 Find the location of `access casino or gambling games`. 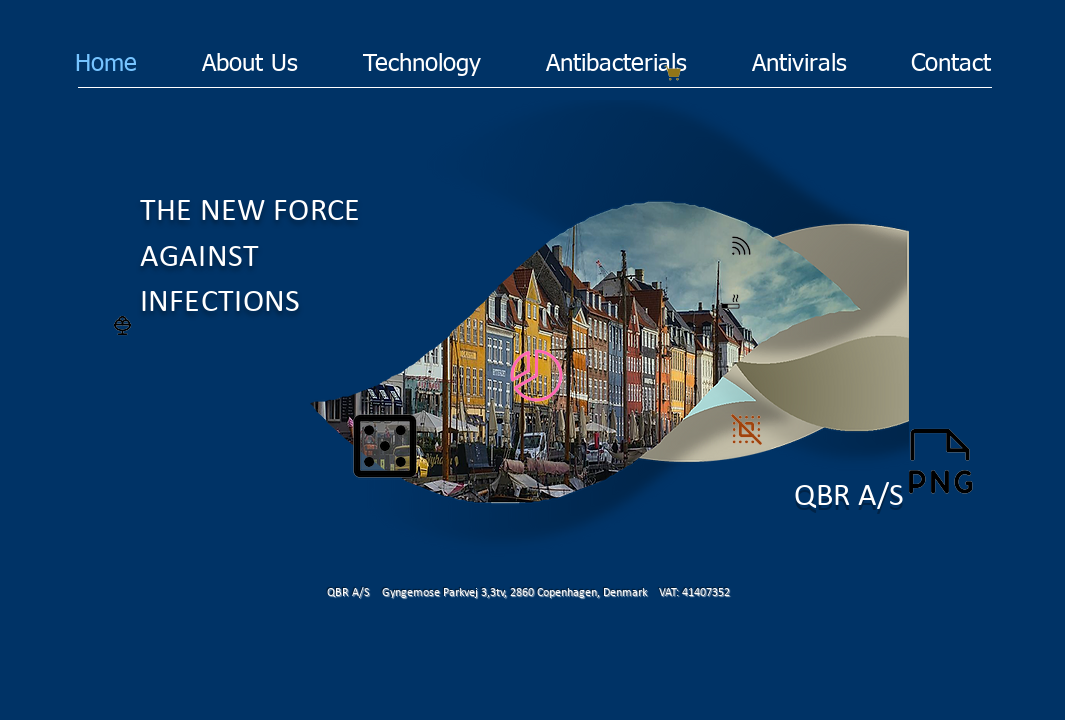

access casino or gambling games is located at coordinates (385, 446).